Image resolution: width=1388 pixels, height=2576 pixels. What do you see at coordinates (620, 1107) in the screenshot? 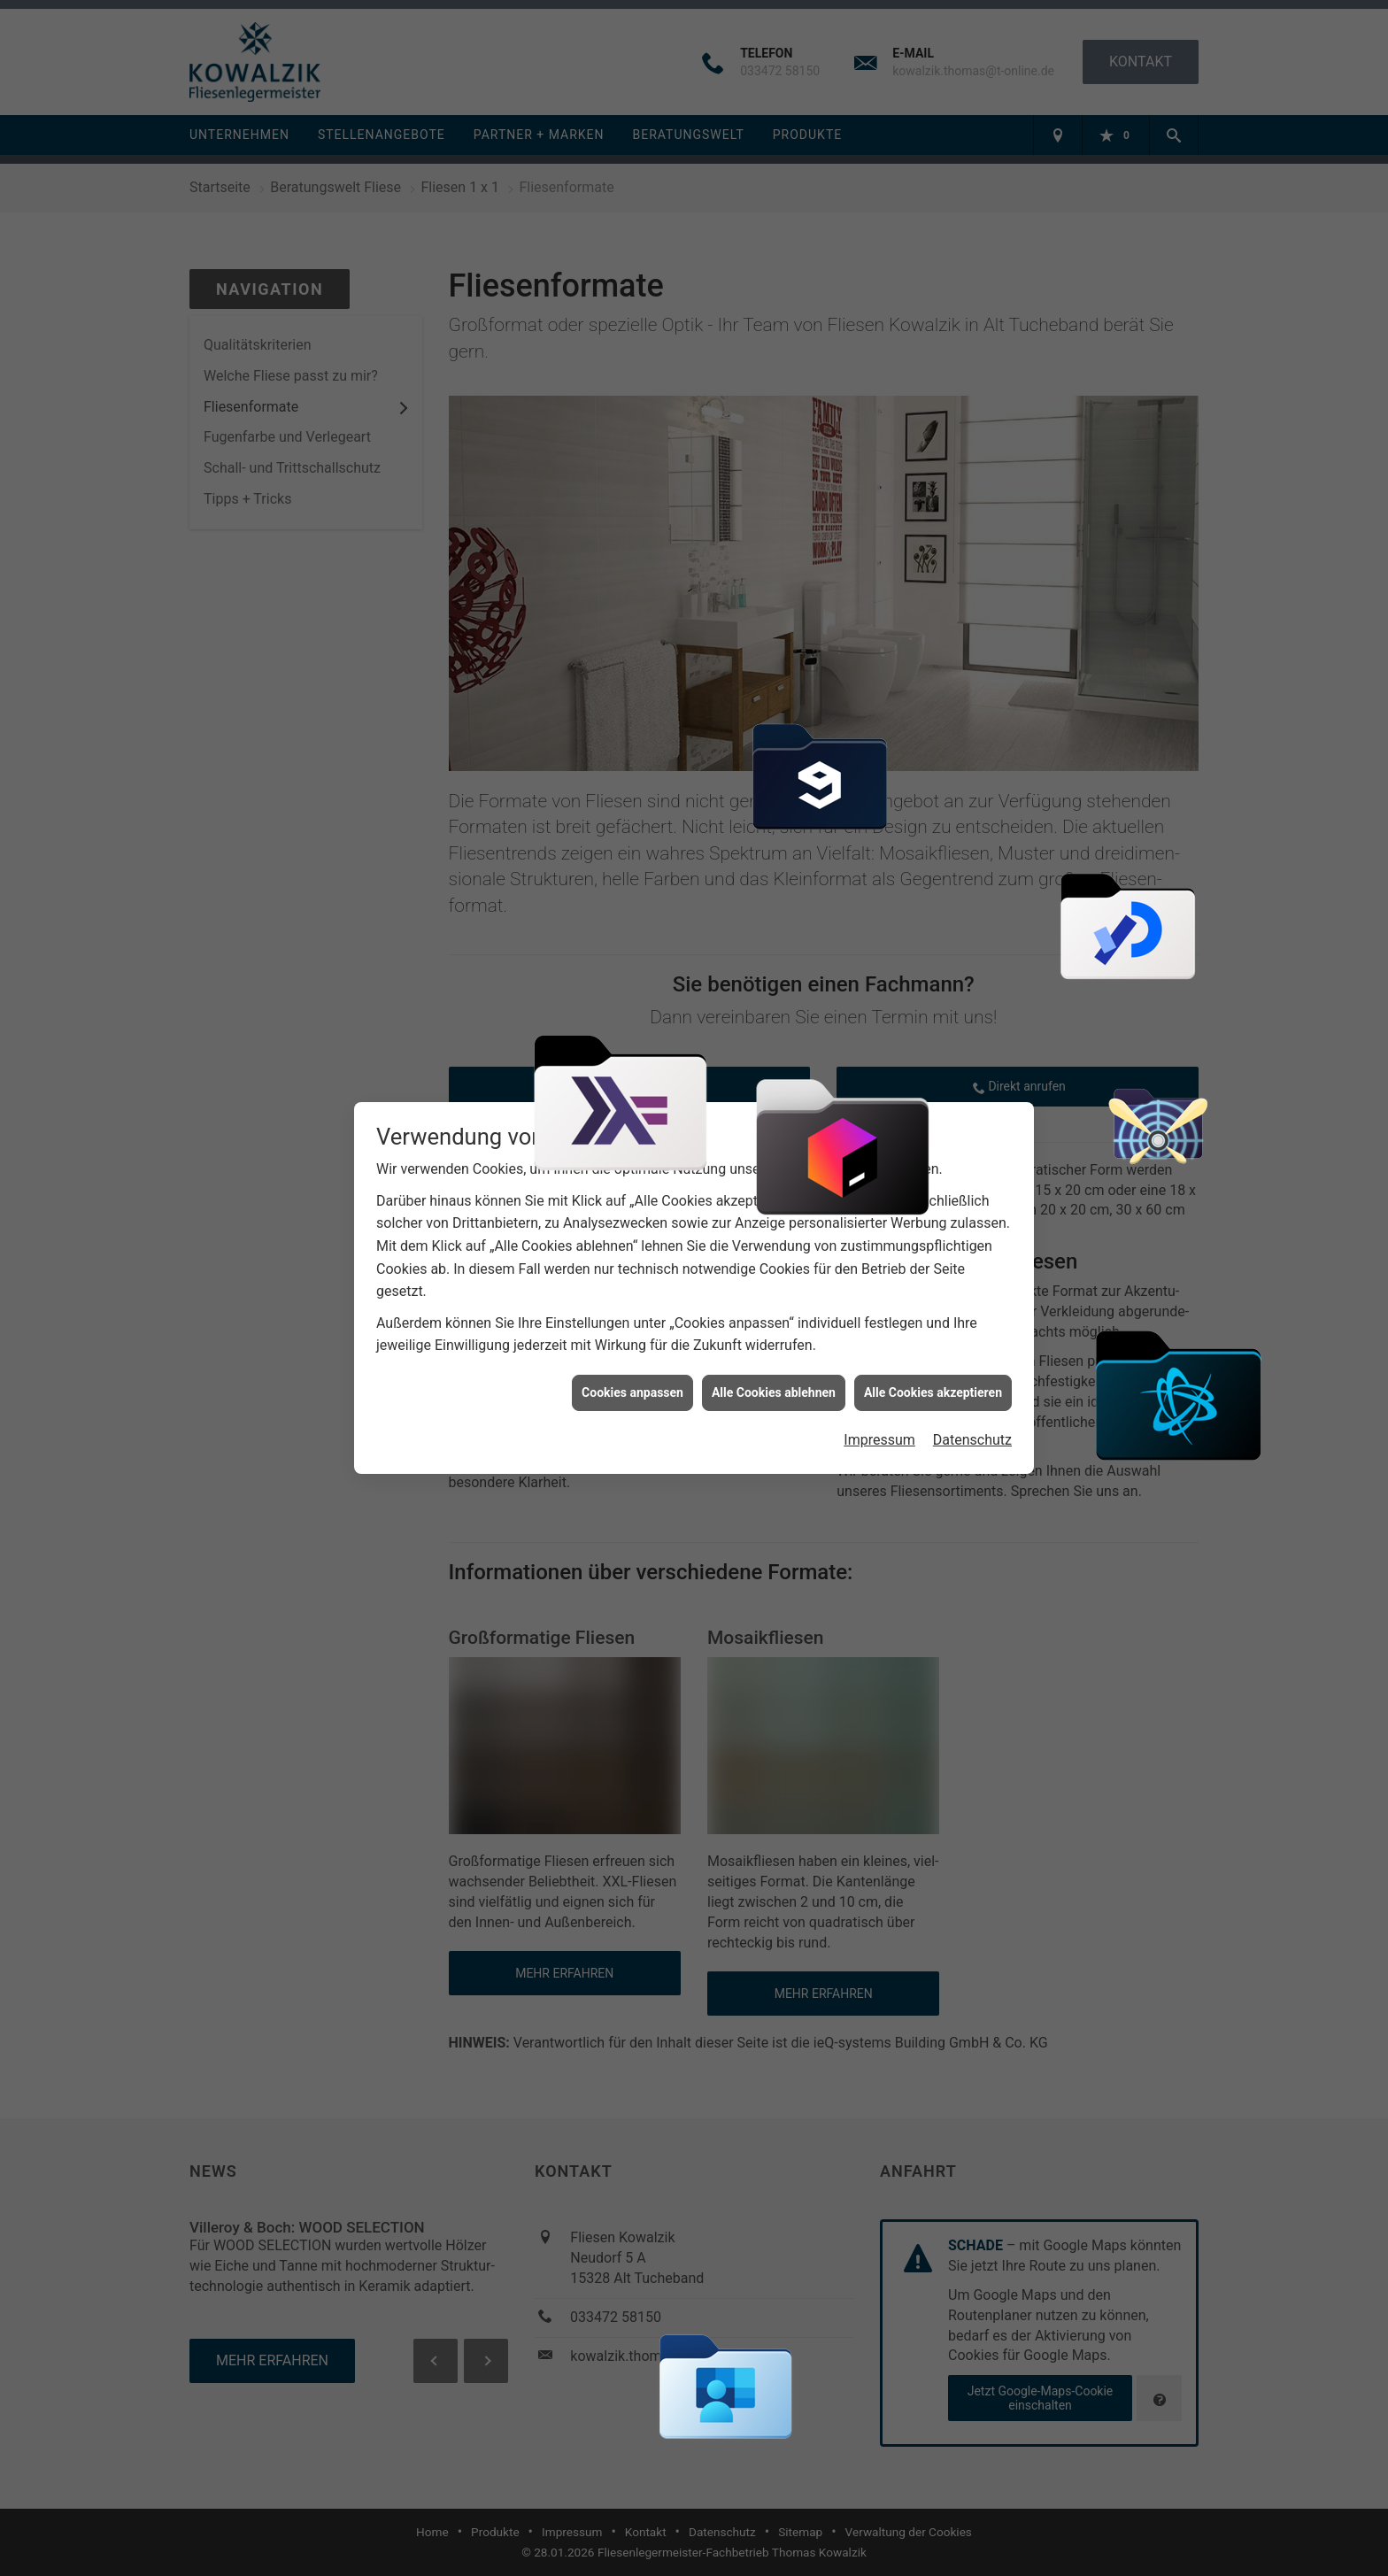
I see `open folder containing haskell project files` at bounding box center [620, 1107].